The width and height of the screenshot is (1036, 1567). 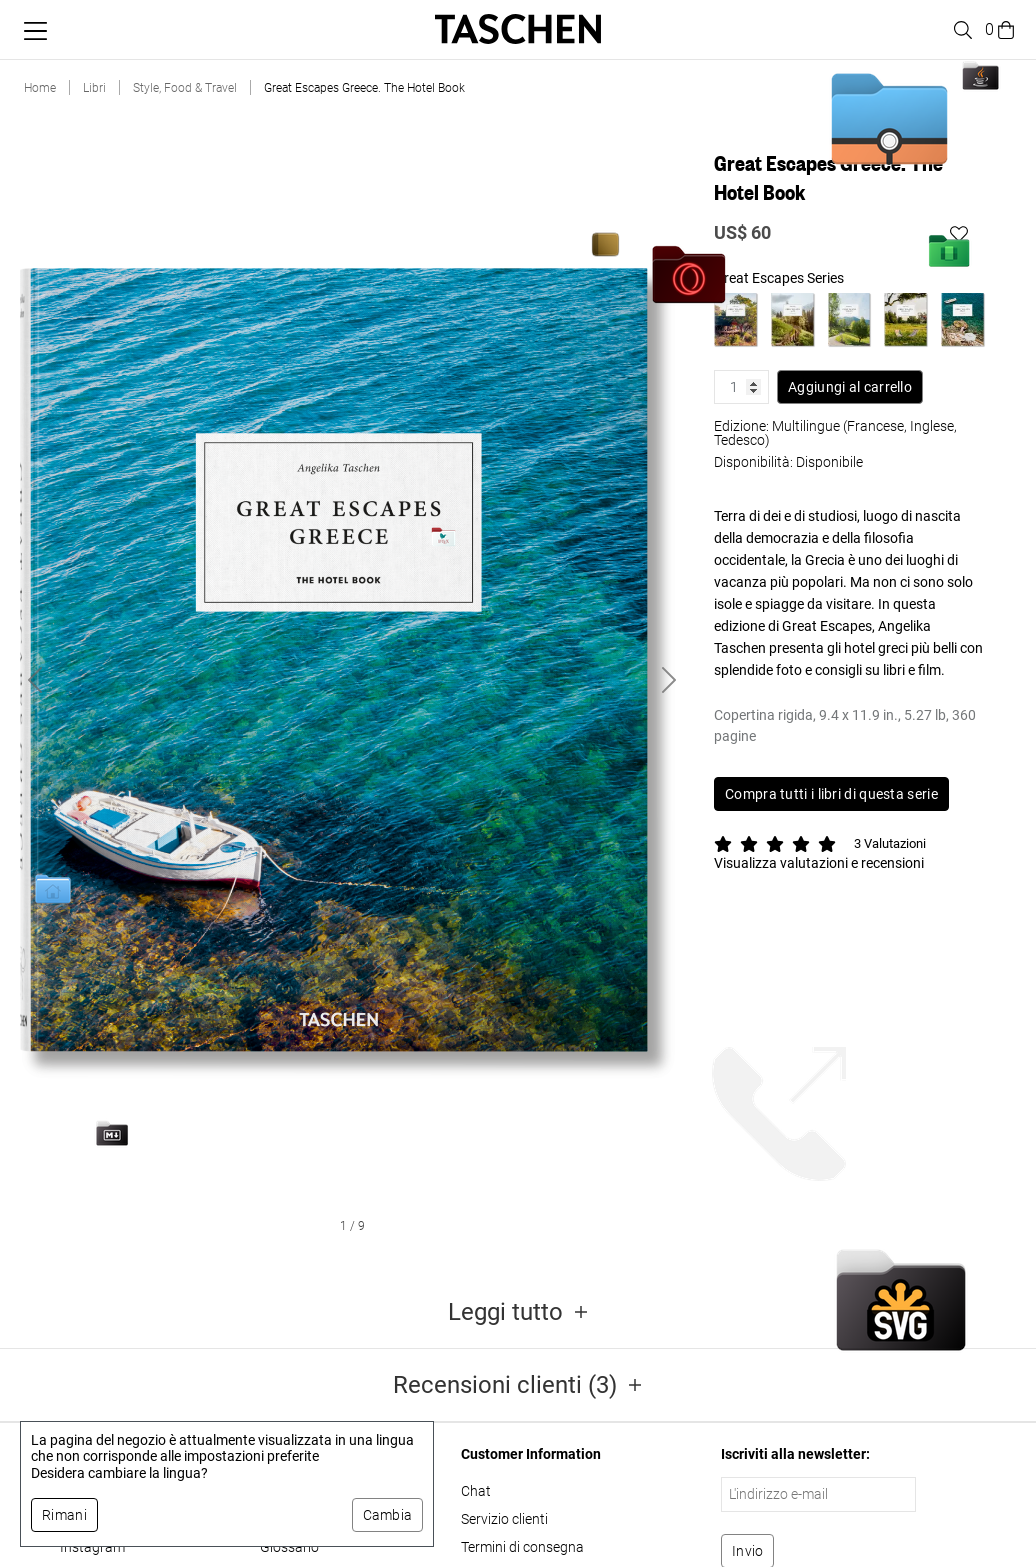 I want to click on access your desktop folder, so click(x=605, y=243).